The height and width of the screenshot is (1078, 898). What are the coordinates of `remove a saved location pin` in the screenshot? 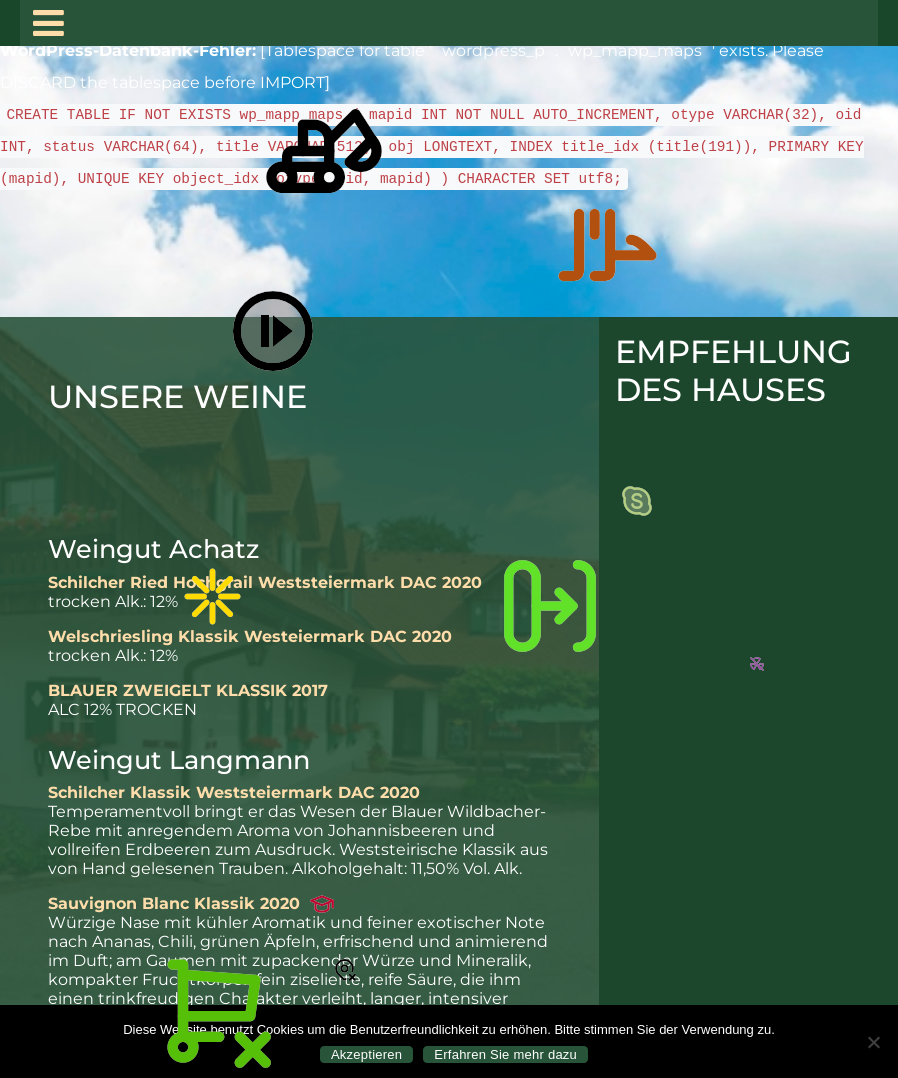 It's located at (344, 969).